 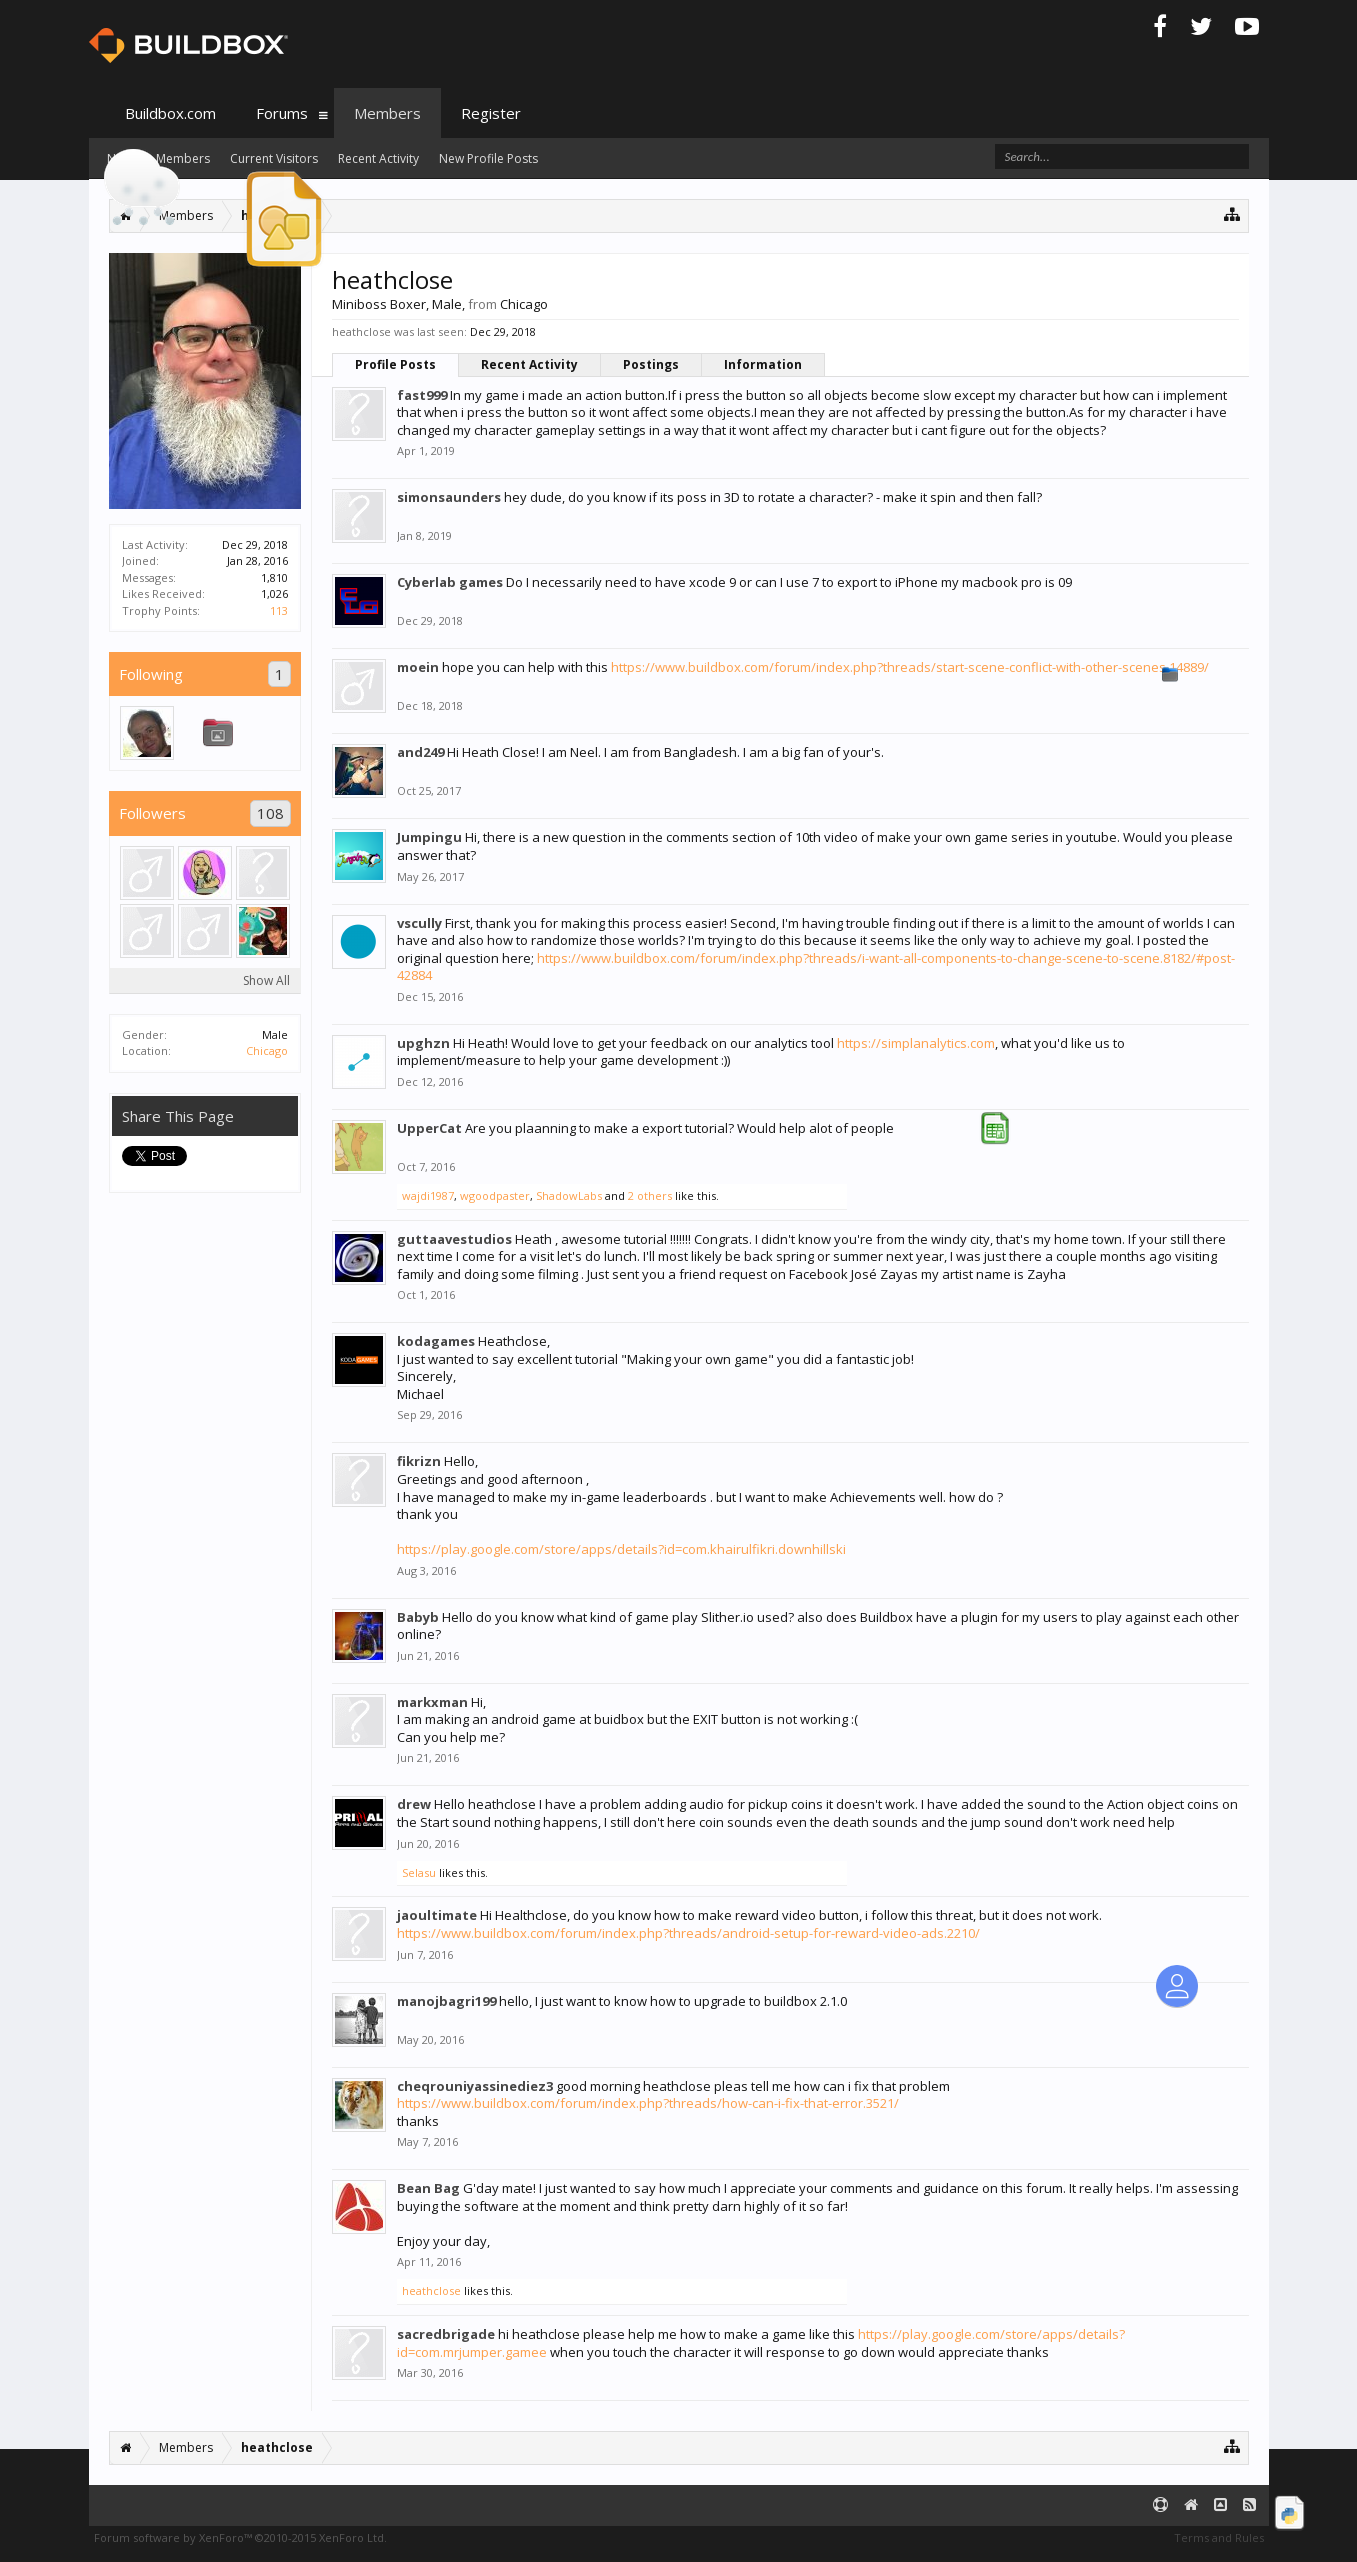 What do you see at coordinates (1177, 1986) in the screenshot?
I see `indicates a personal or user-owned item` at bounding box center [1177, 1986].